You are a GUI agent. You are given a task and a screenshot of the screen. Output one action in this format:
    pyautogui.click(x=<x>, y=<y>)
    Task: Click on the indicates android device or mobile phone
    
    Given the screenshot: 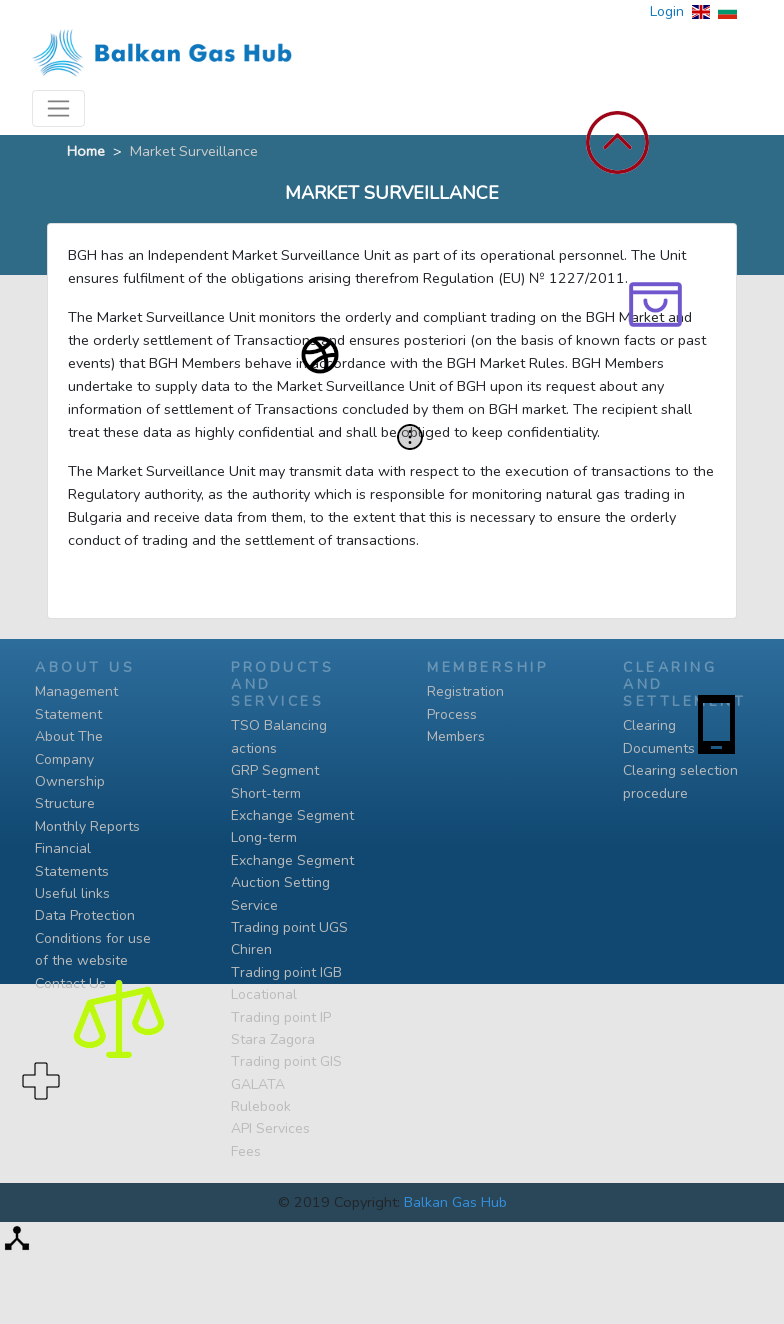 What is the action you would take?
    pyautogui.click(x=716, y=724)
    